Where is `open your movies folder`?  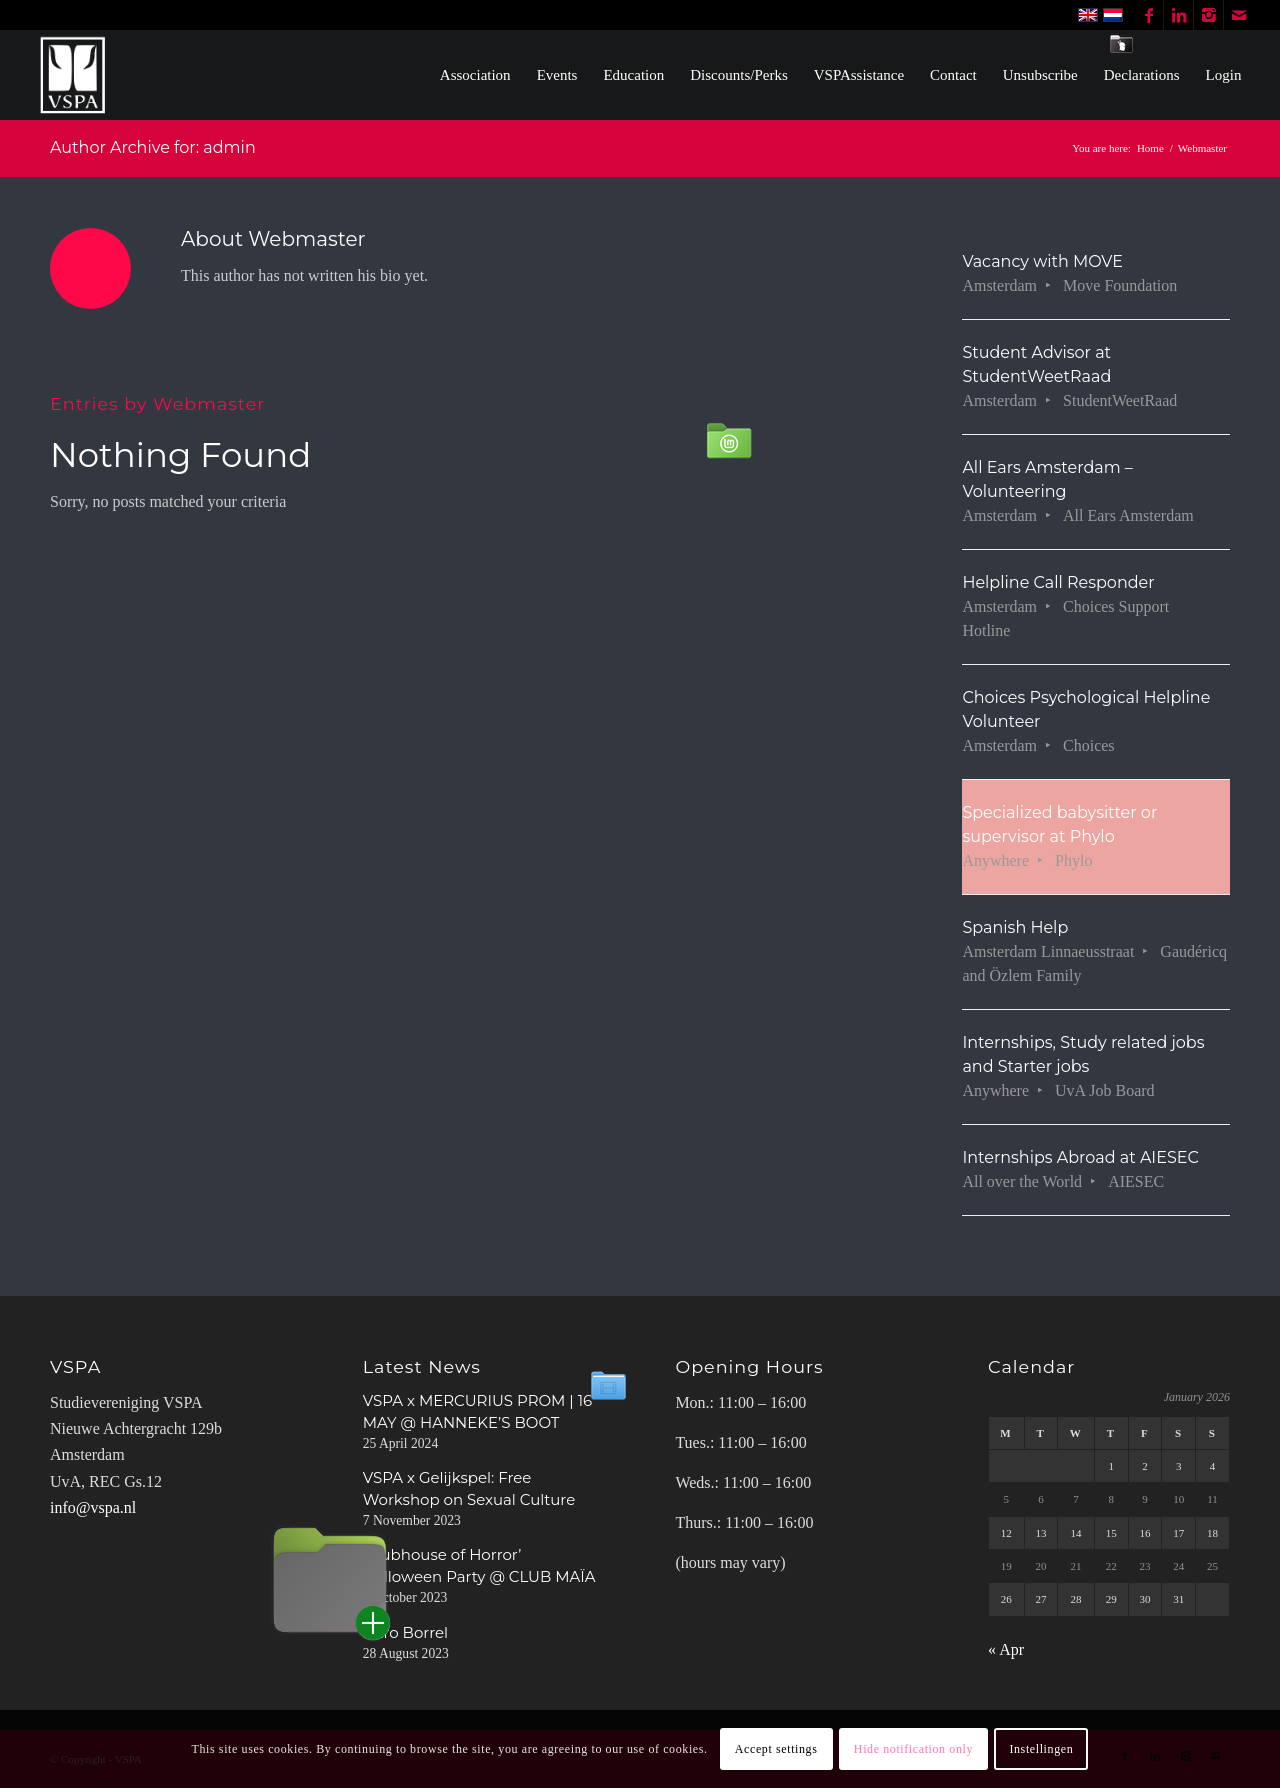
open your movies folder is located at coordinates (608, 1385).